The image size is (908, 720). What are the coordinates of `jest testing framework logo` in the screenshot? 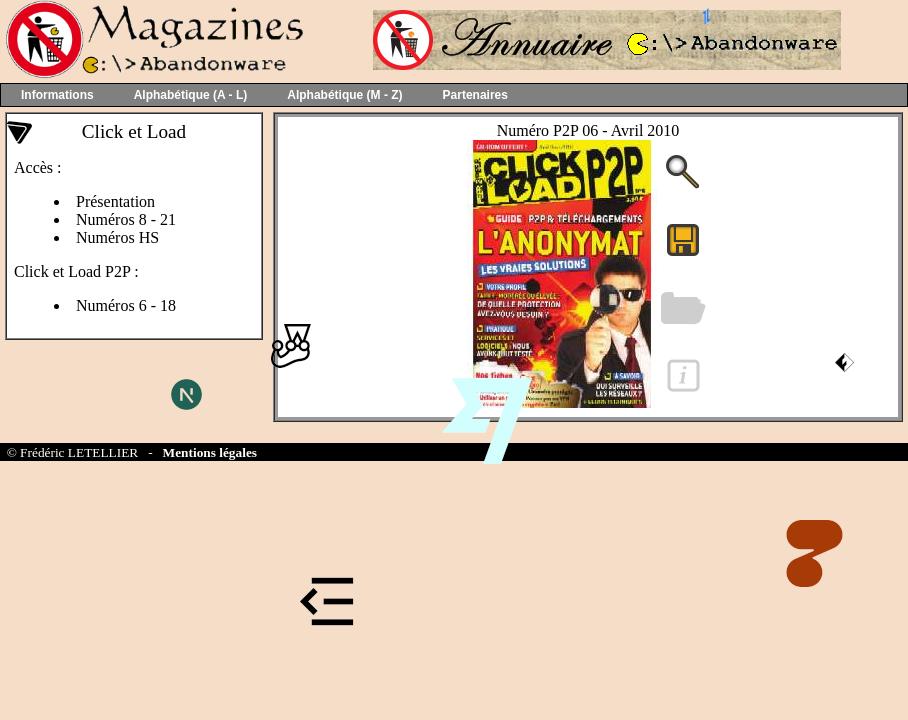 It's located at (291, 346).